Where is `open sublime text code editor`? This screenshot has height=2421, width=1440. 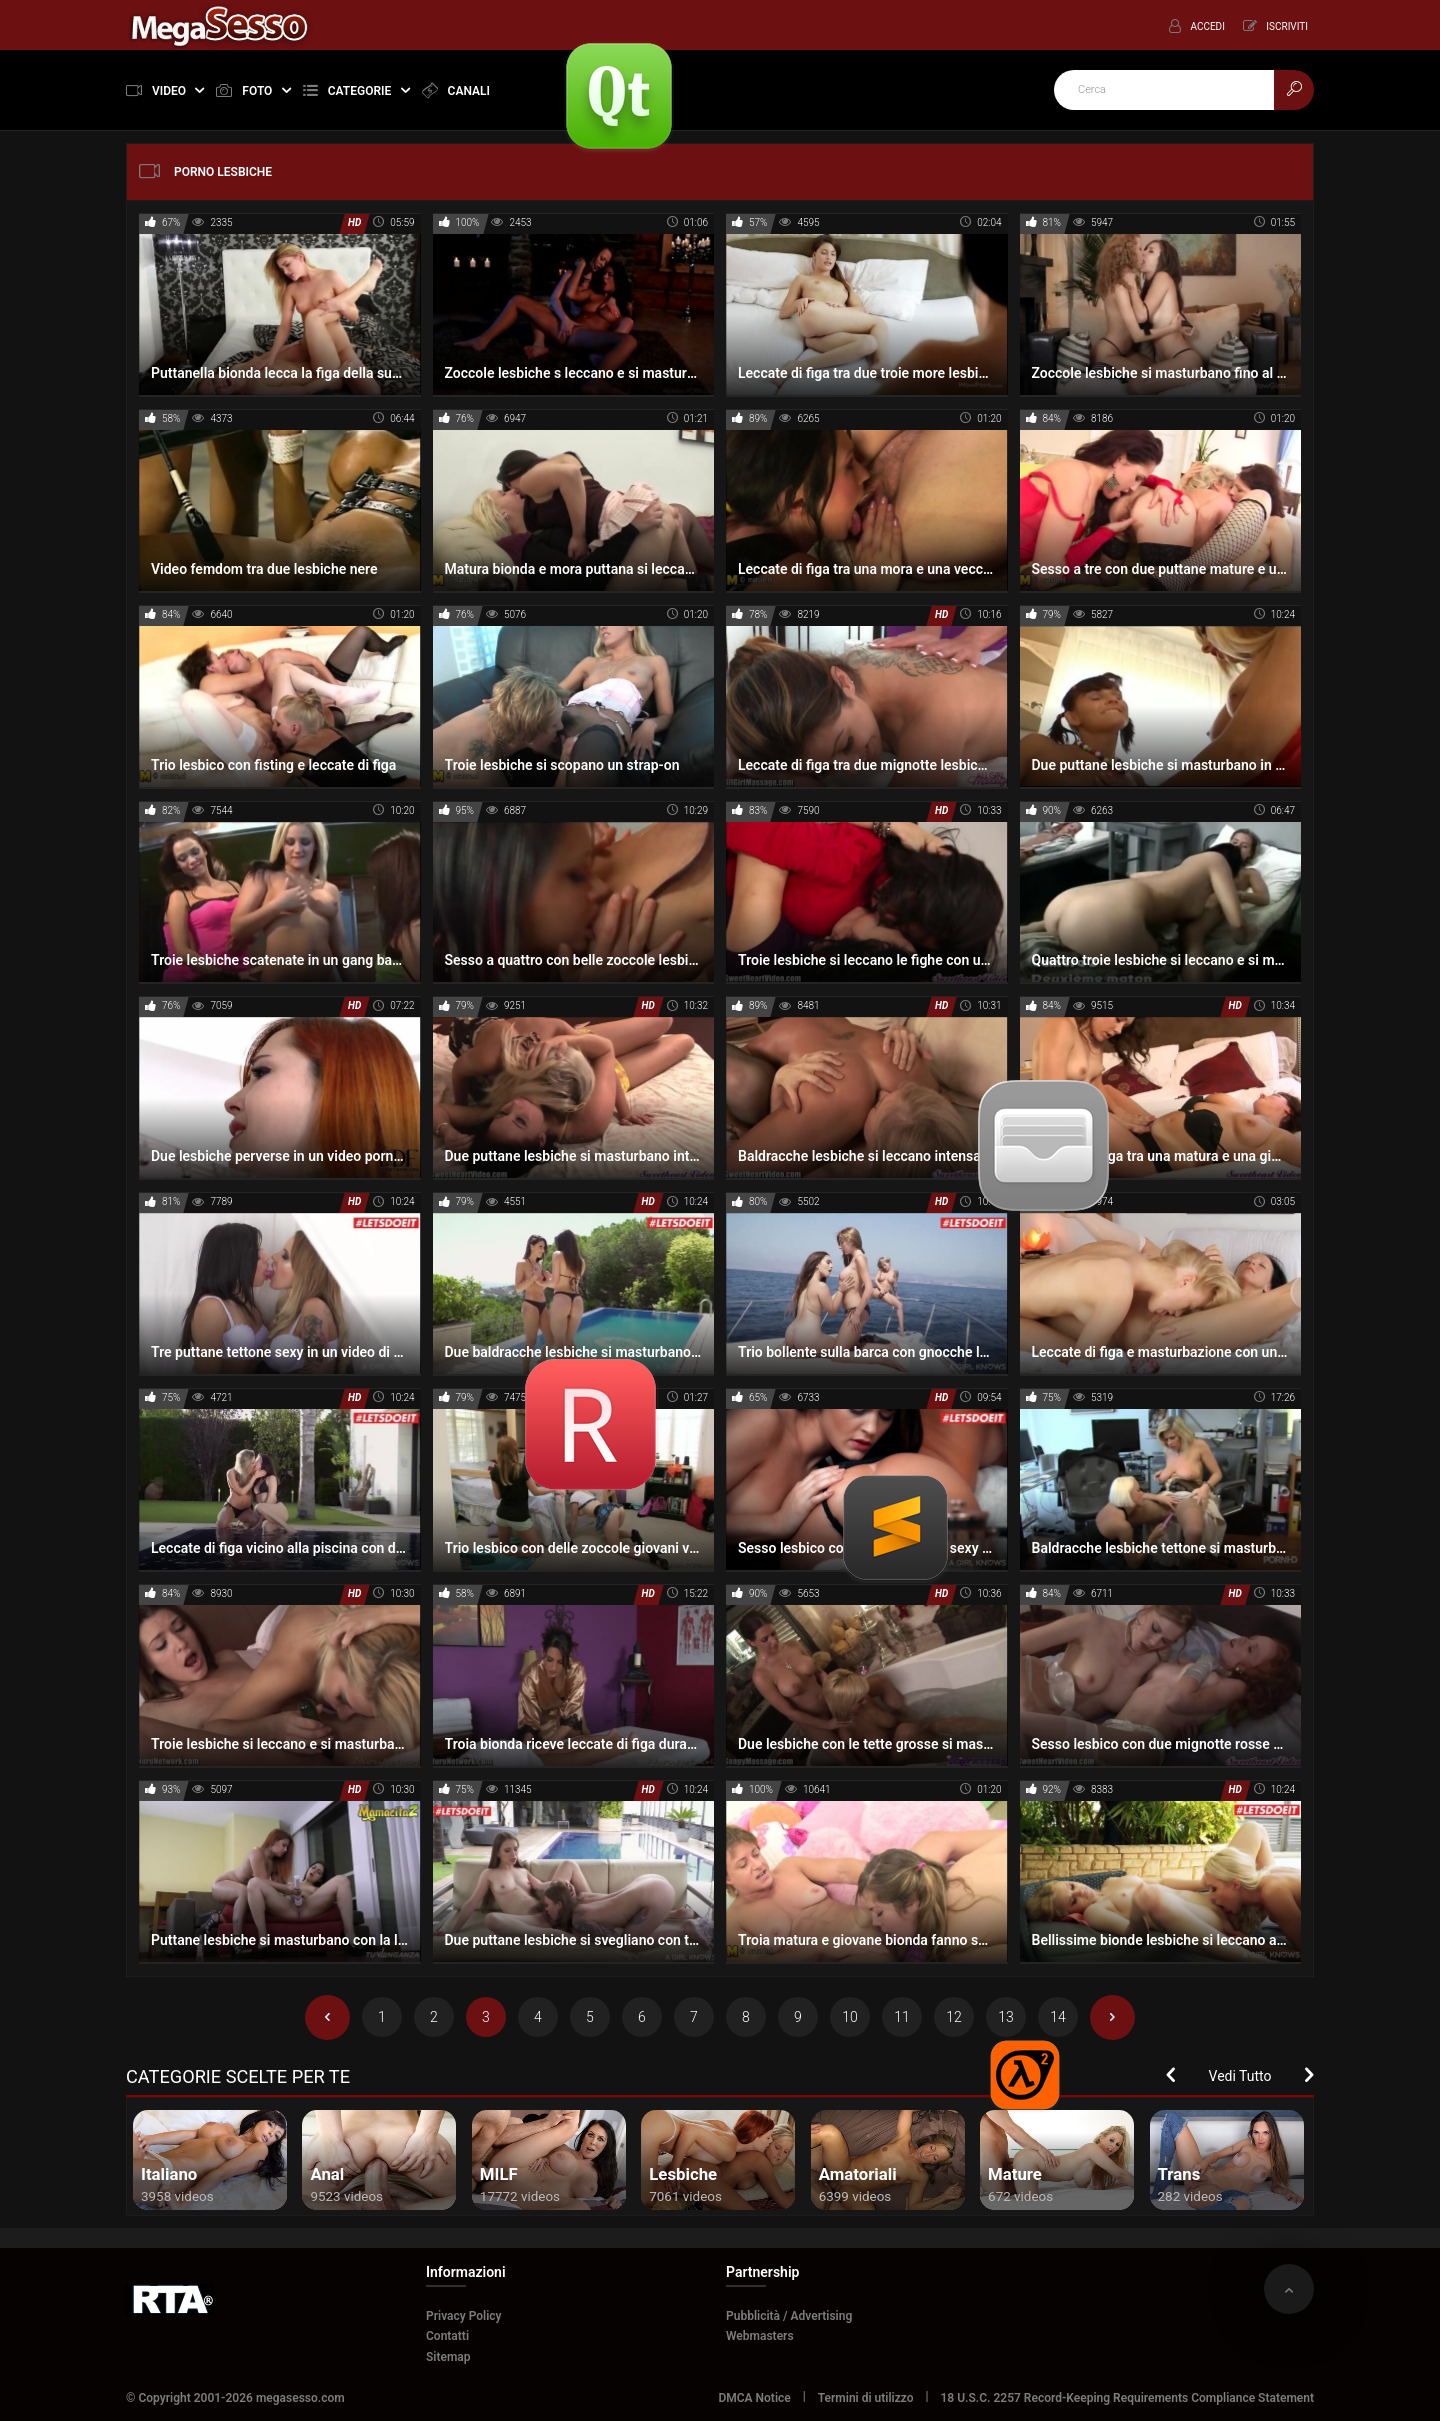
open sublime text code editor is located at coordinates (895, 1527).